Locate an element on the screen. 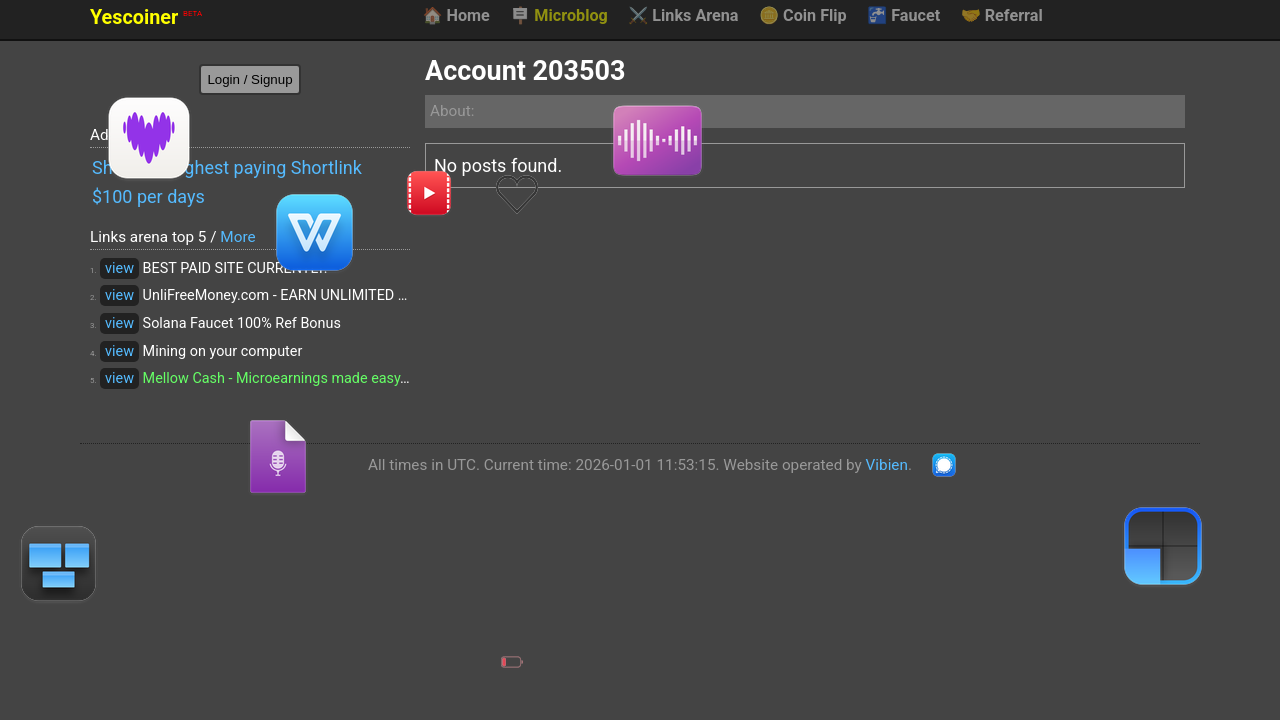 This screenshot has height=720, width=1280. open copypastegrab video downloader app is located at coordinates (429, 193).